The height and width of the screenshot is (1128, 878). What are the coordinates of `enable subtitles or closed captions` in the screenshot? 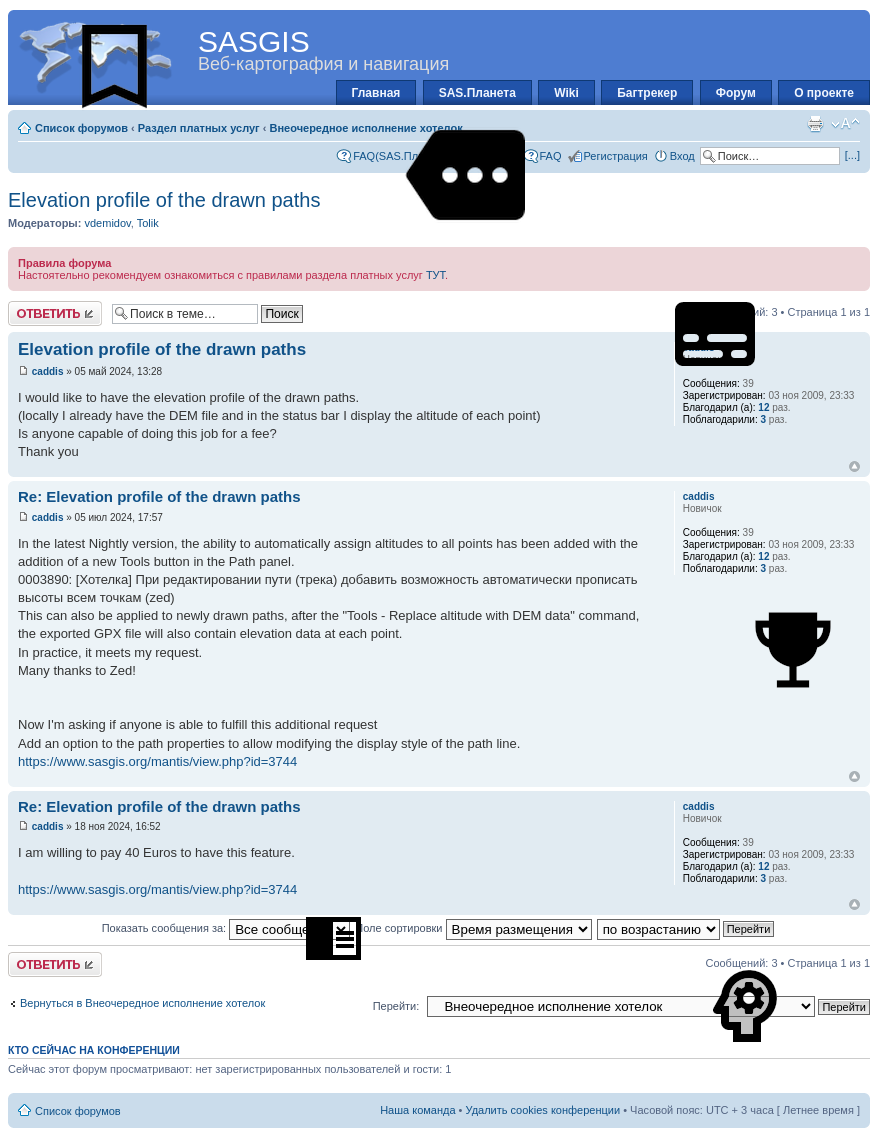 It's located at (715, 334).